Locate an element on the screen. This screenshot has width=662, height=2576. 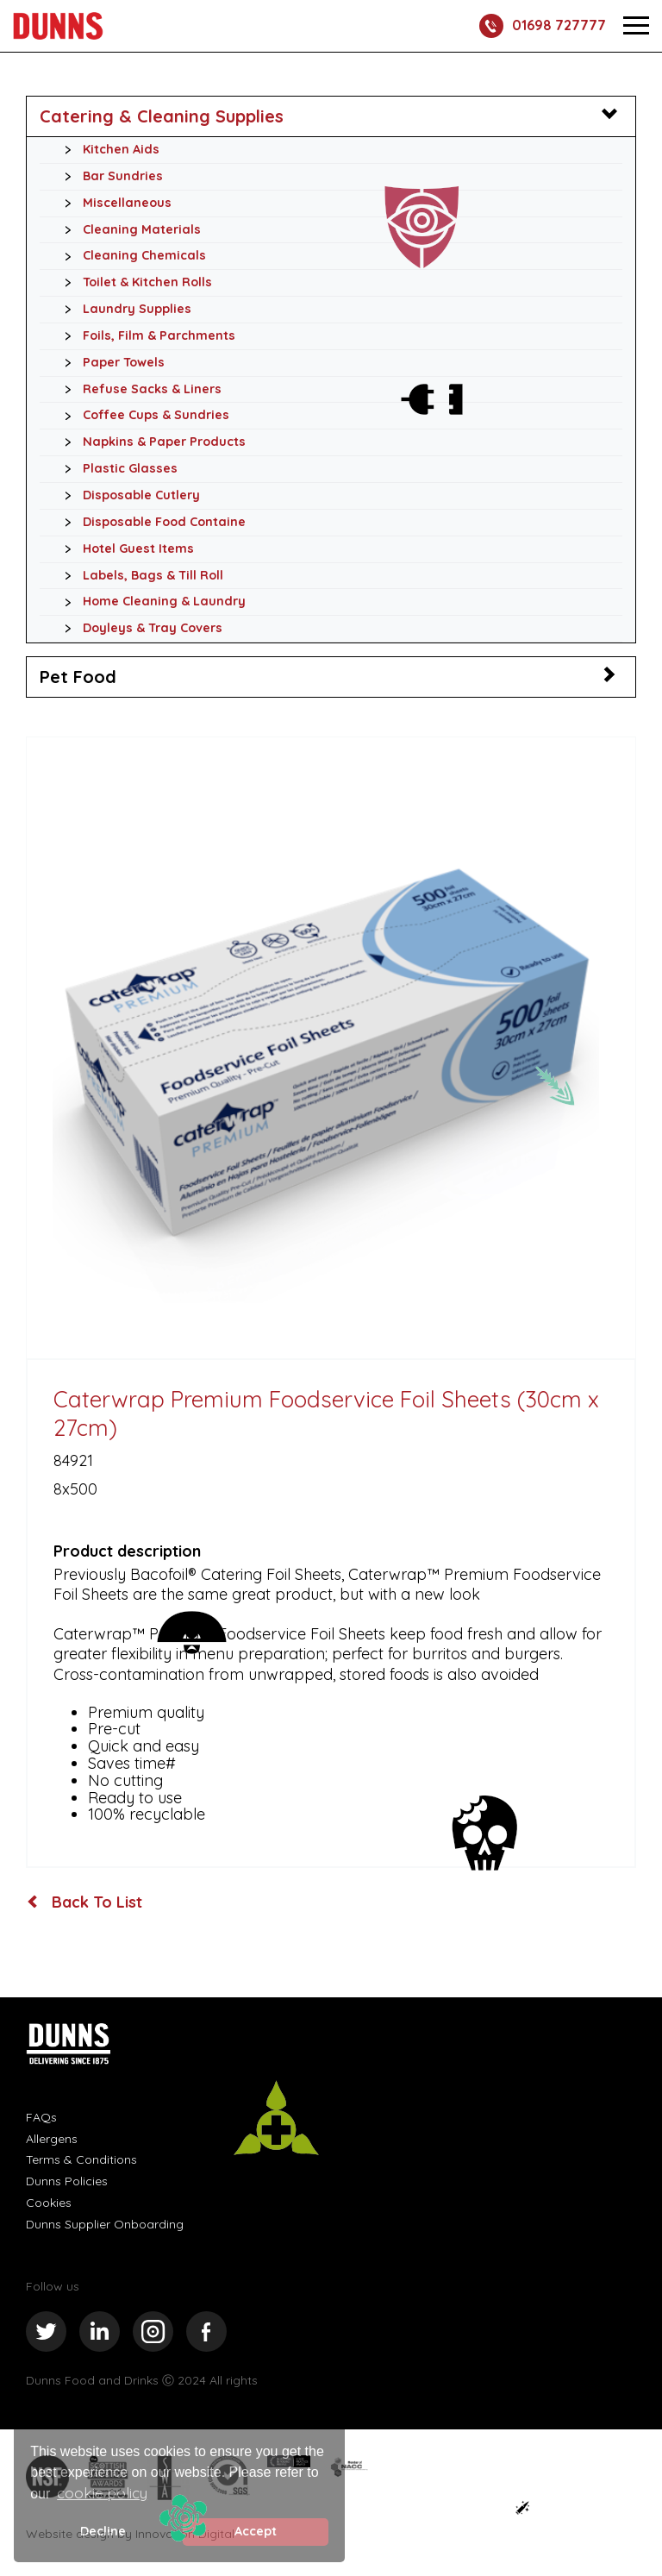
select knight or armored character class is located at coordinates (191, 1633).